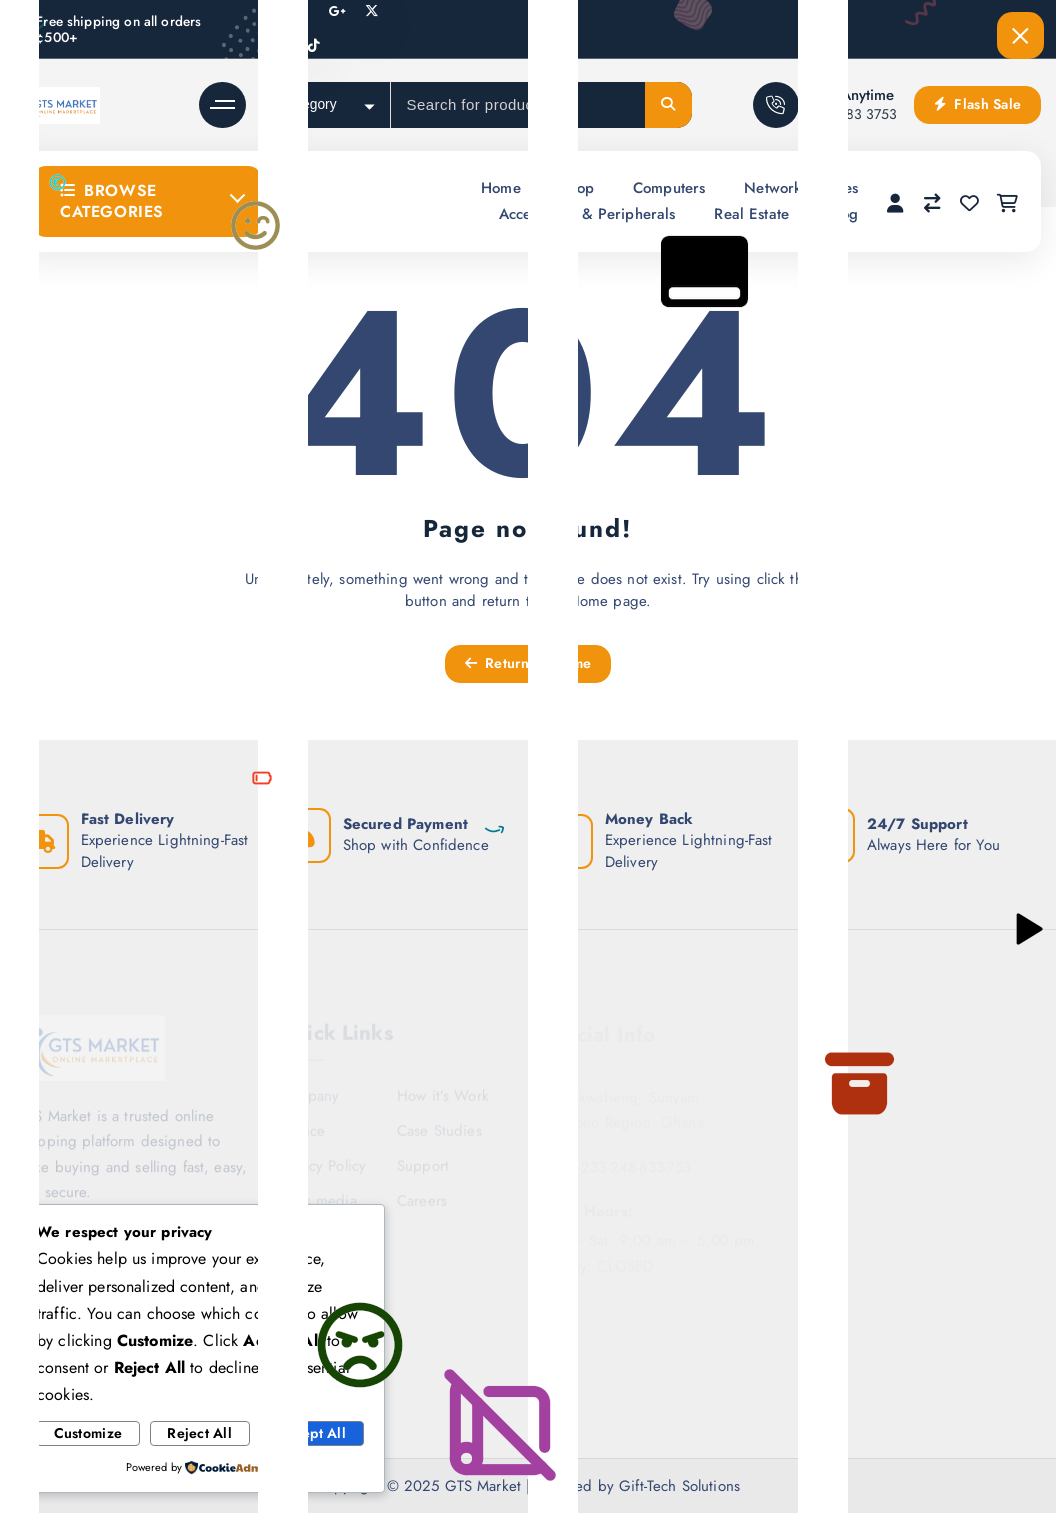 This screenshot has height=1513, width=1056. I want to click on insert a winking emoji or emoticon, so click(255, 225).